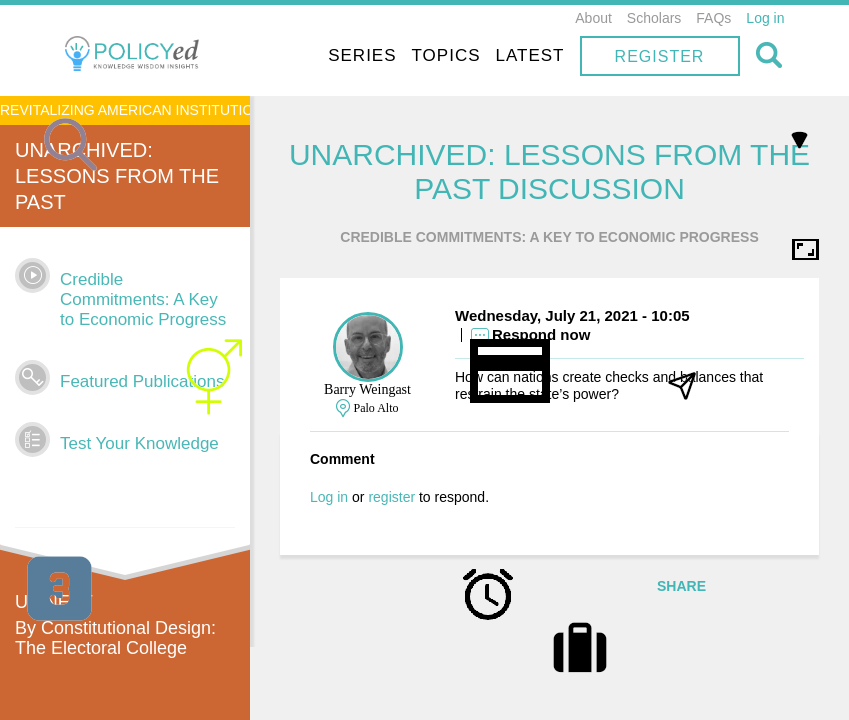  What do you see at coordinates (59, 588) in the screenshot?
I see `indicates step 3 in a multi-step process` at bounding box center [59, 588].